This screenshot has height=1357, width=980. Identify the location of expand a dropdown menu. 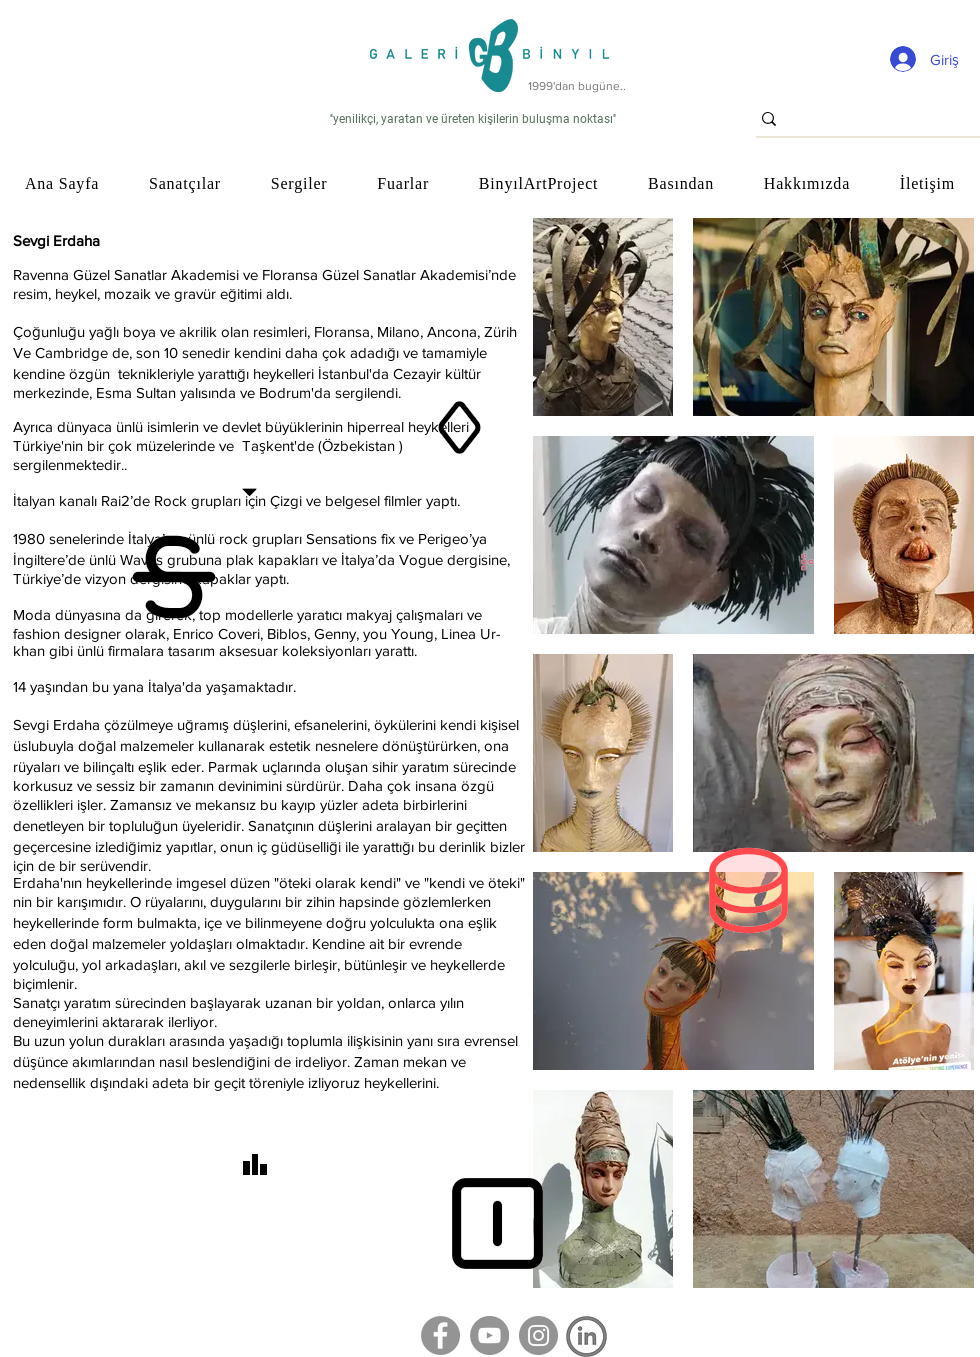
(249, 492).